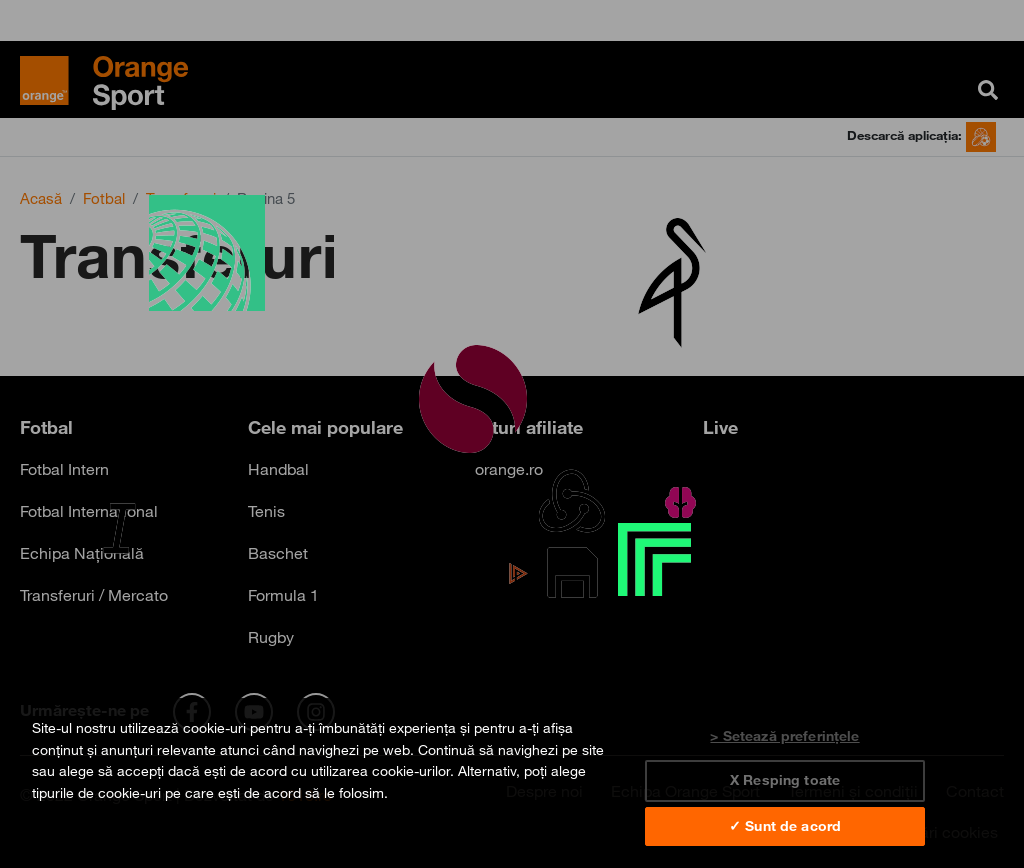  Describe the element at coordinates (518, 573) in the screenshot. I see `open lapce code editor` at that location.